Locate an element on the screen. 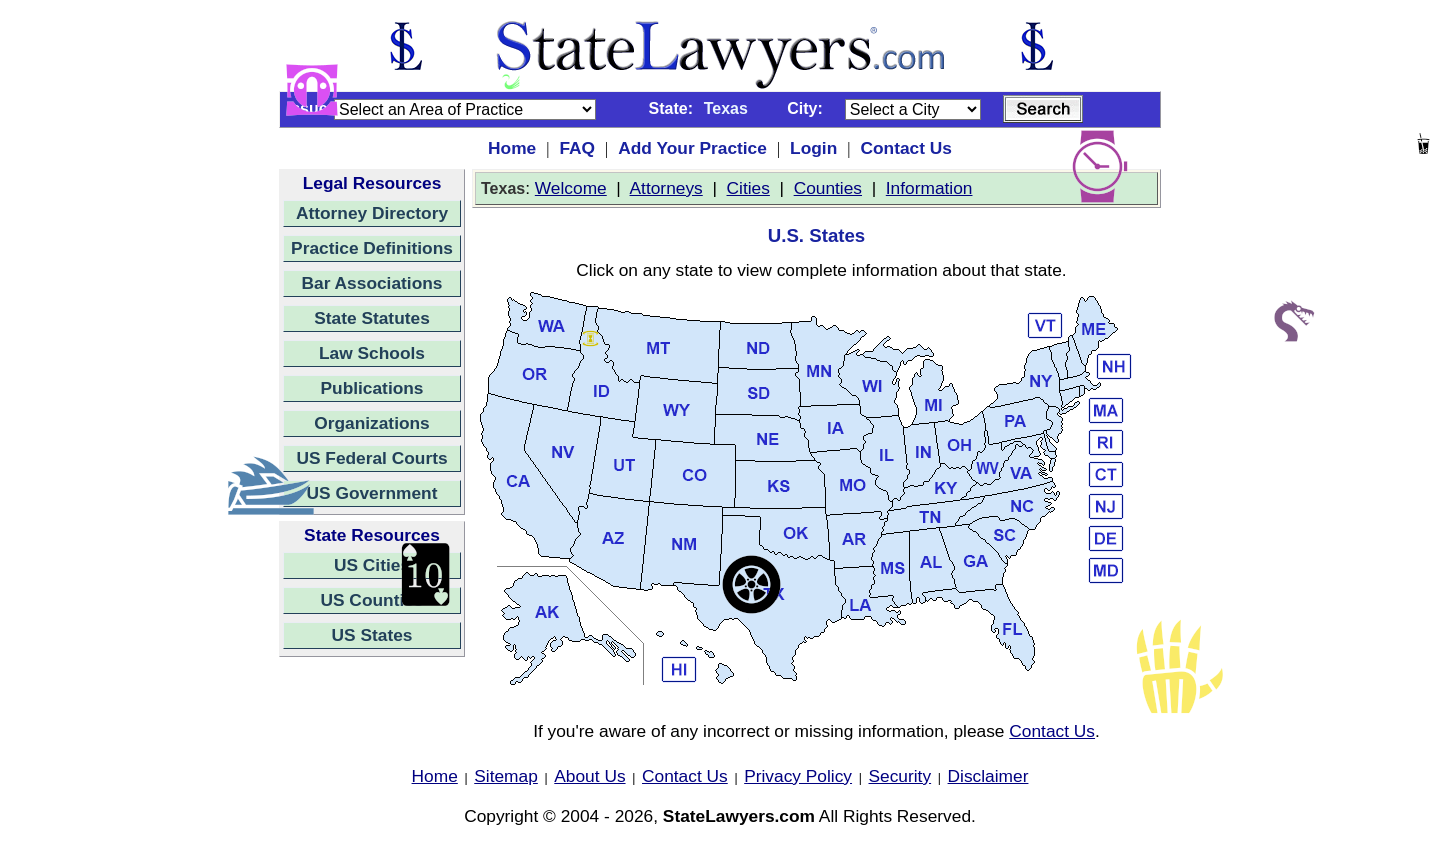 This screenshot has height=850, width=1440. swan or bird-themed game element is located at coordinates (511, 81).